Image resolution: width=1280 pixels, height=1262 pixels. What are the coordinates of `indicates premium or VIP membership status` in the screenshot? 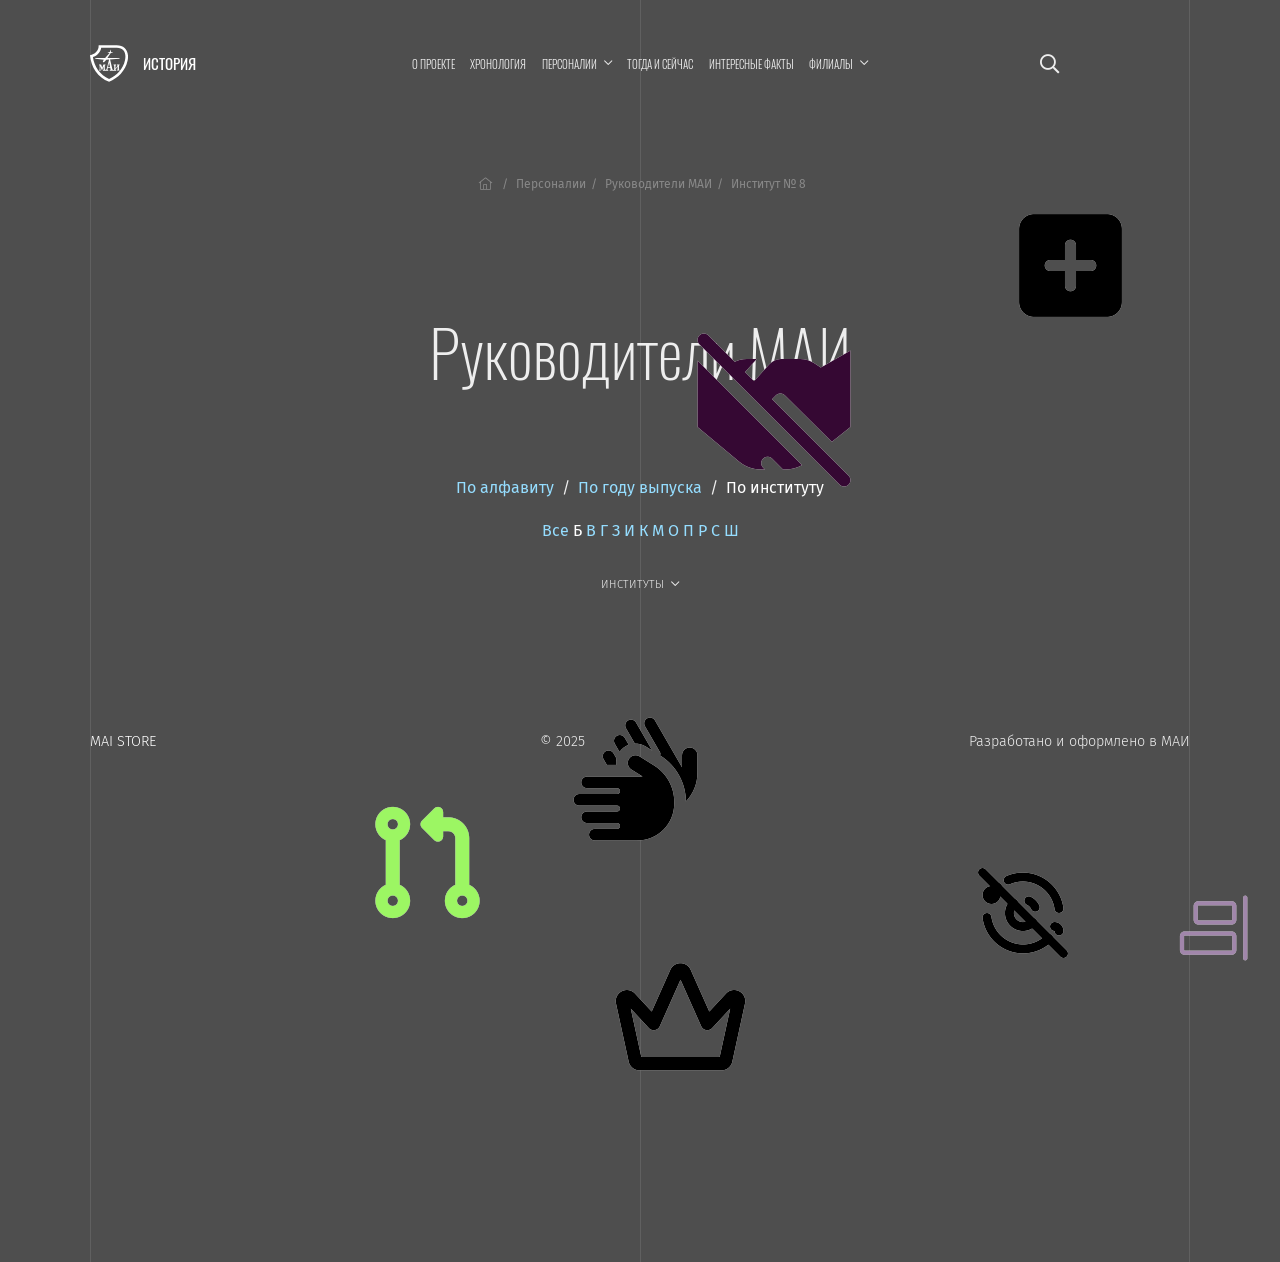 It's located at (680, 1023).